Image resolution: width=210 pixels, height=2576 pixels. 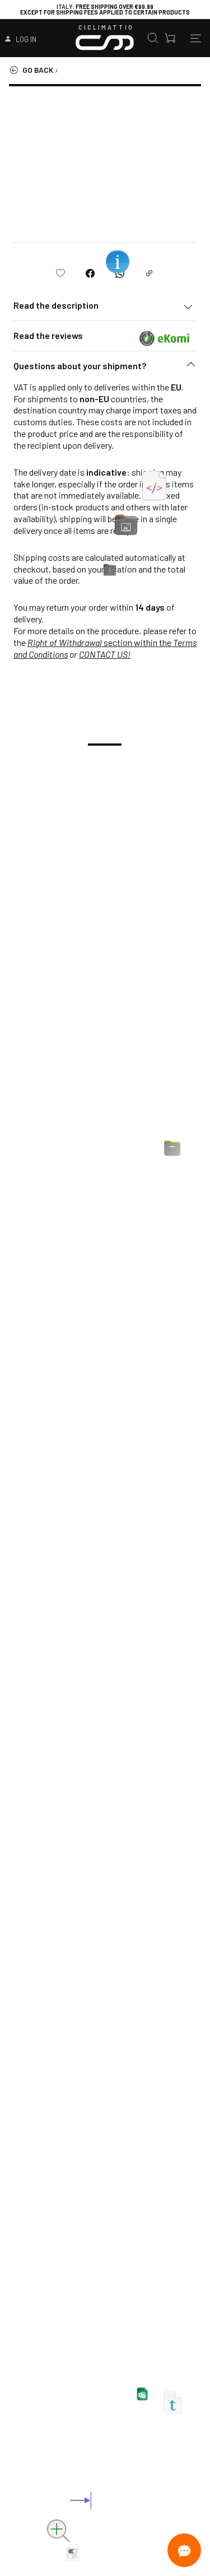 What do you see at coordinates (110, 570) in the screenshot?
I see `open your downloads folder` at bounding box center [110, 570].